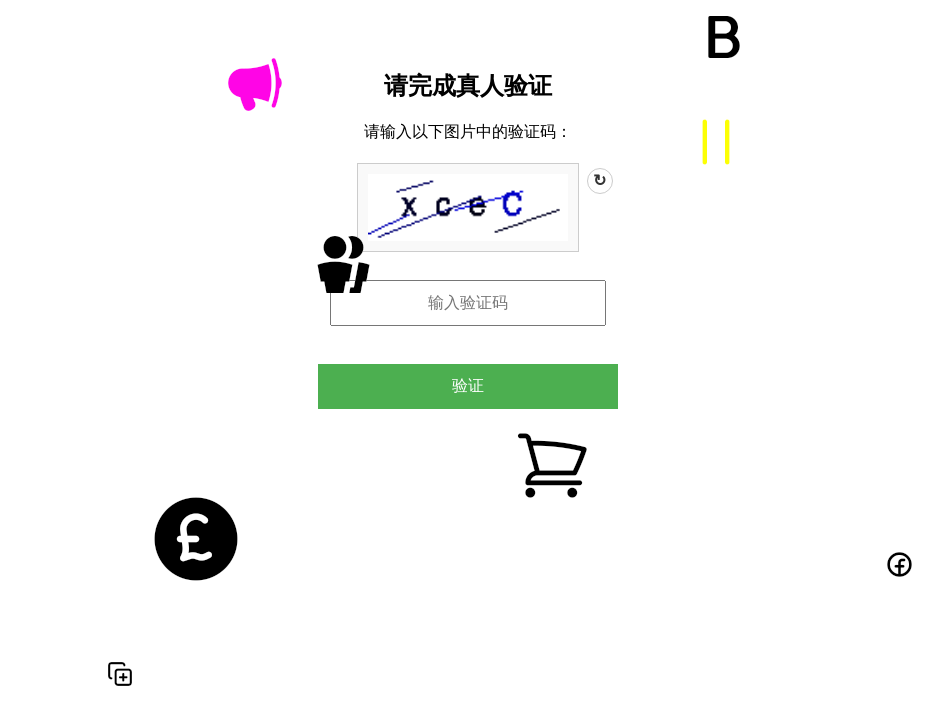 The image size is (935, 720). Describe the element at coordinates (343, 264) in the screenshot. I see `view group members or team` at that location.